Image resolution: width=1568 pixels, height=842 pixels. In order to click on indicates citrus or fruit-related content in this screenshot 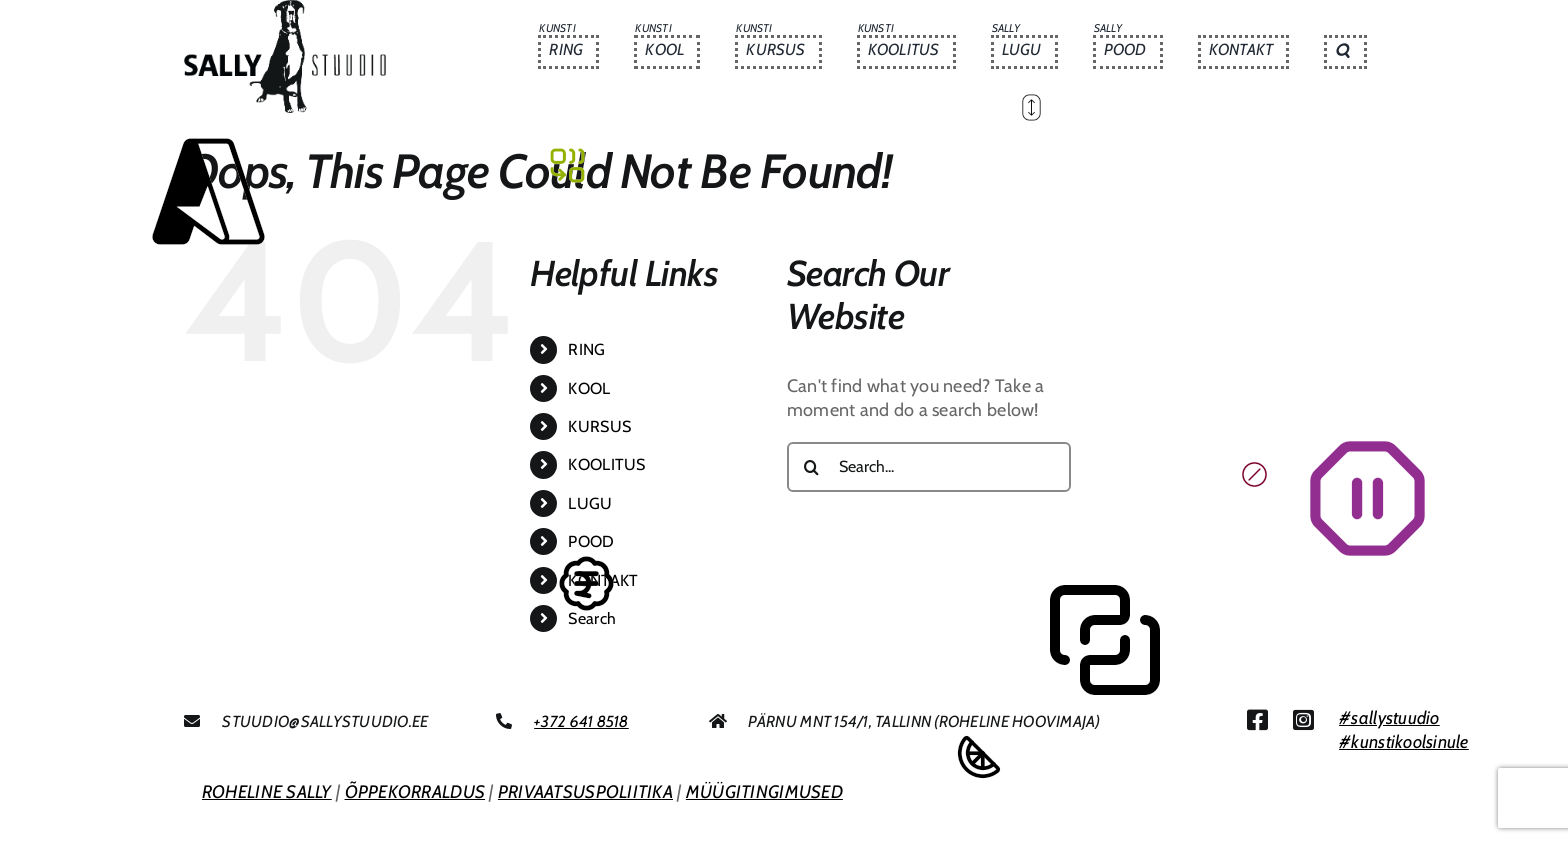, I will do `click(979, 757)`.